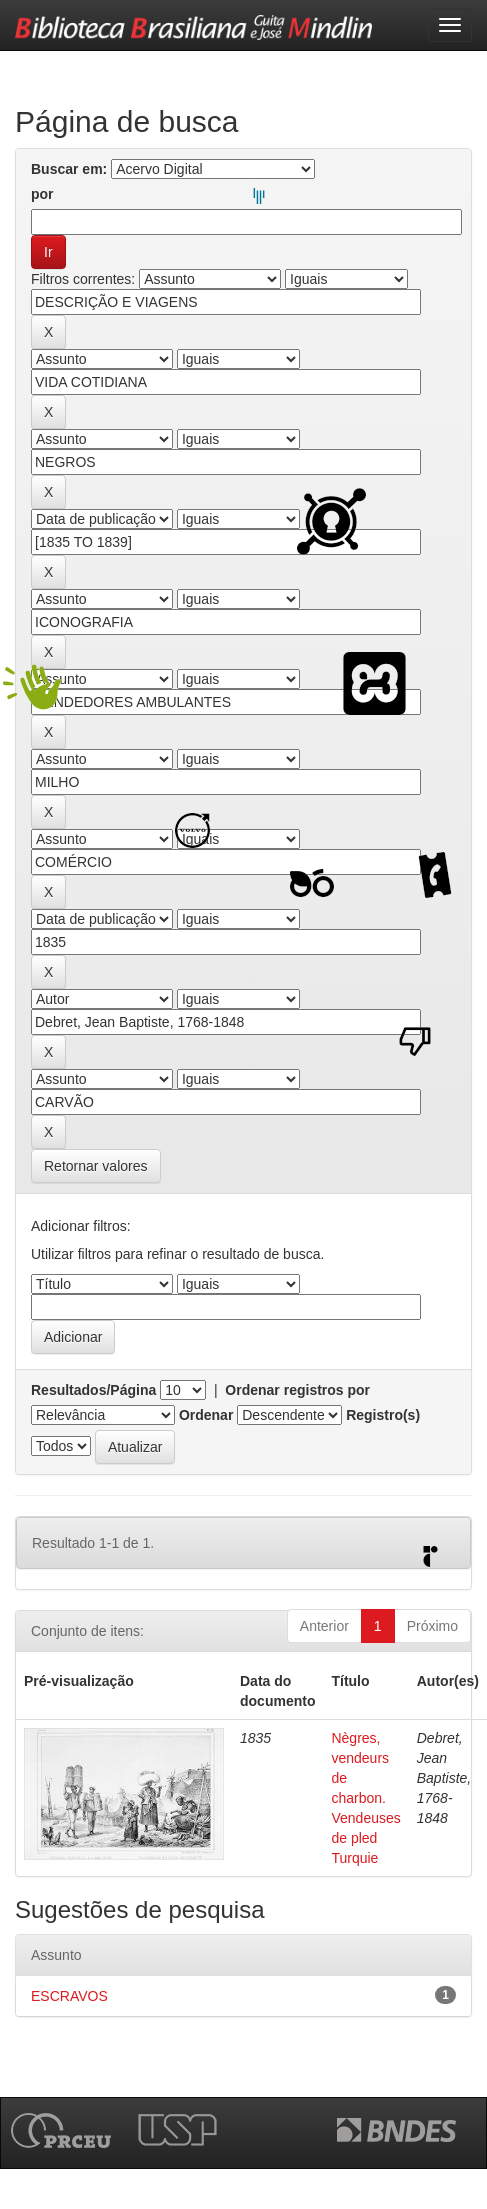 This screenshot has width=487, height=2209. I want to click on open the Clubhouse app, so click(32, 687).